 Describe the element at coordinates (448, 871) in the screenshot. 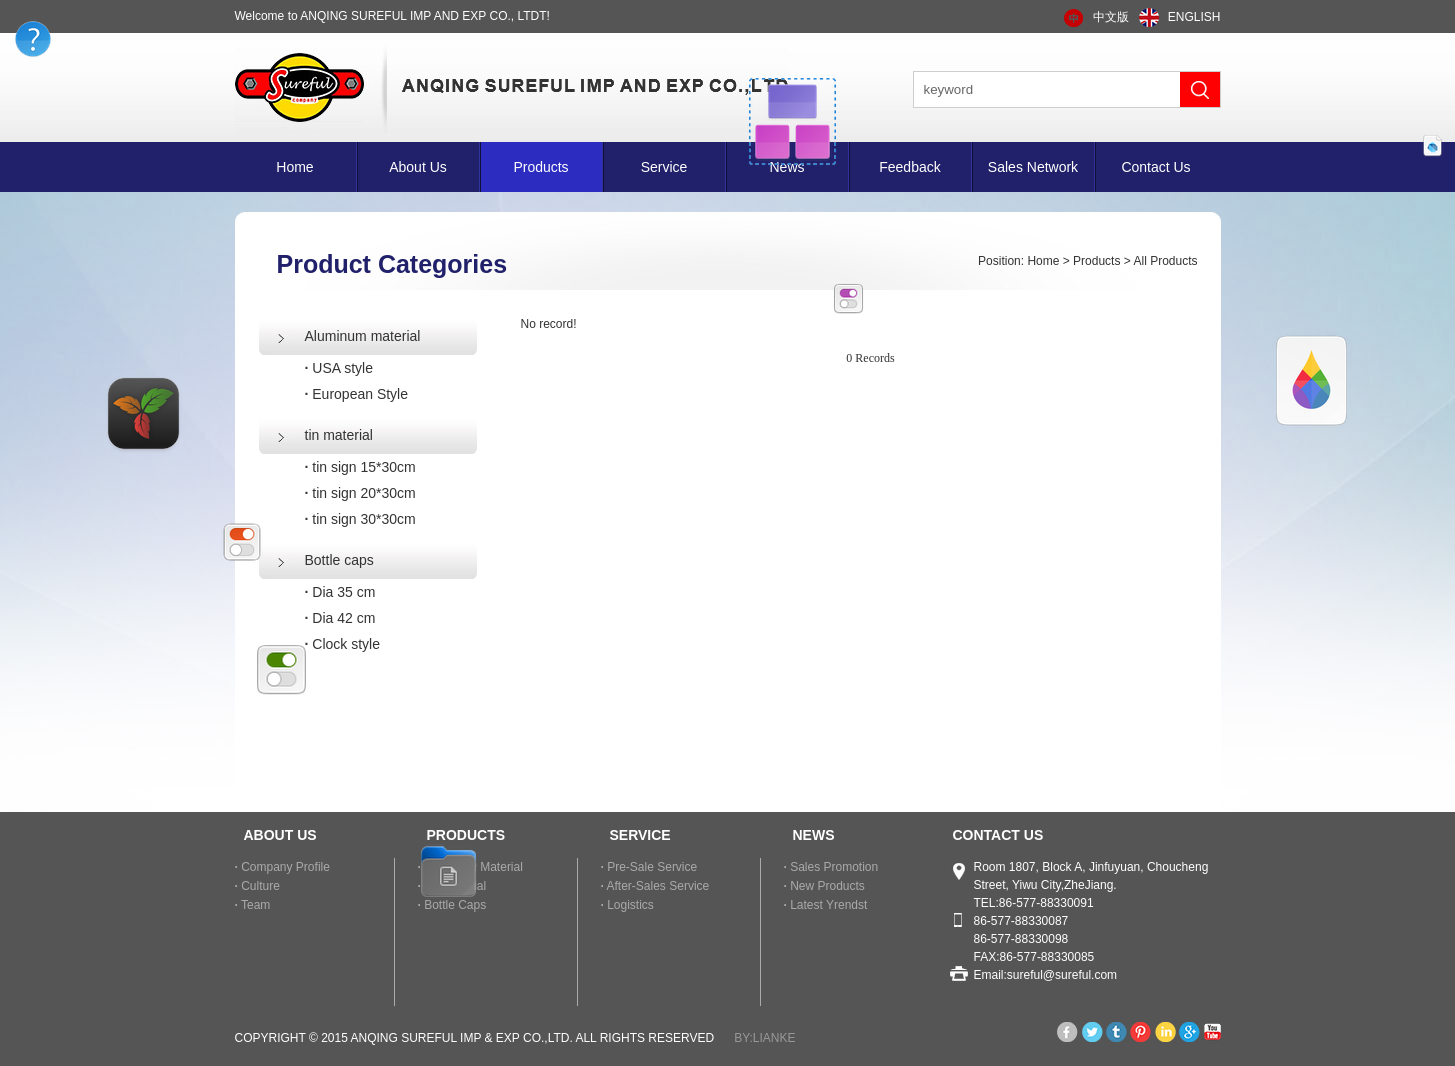

I see `open your documents folder` at that location.